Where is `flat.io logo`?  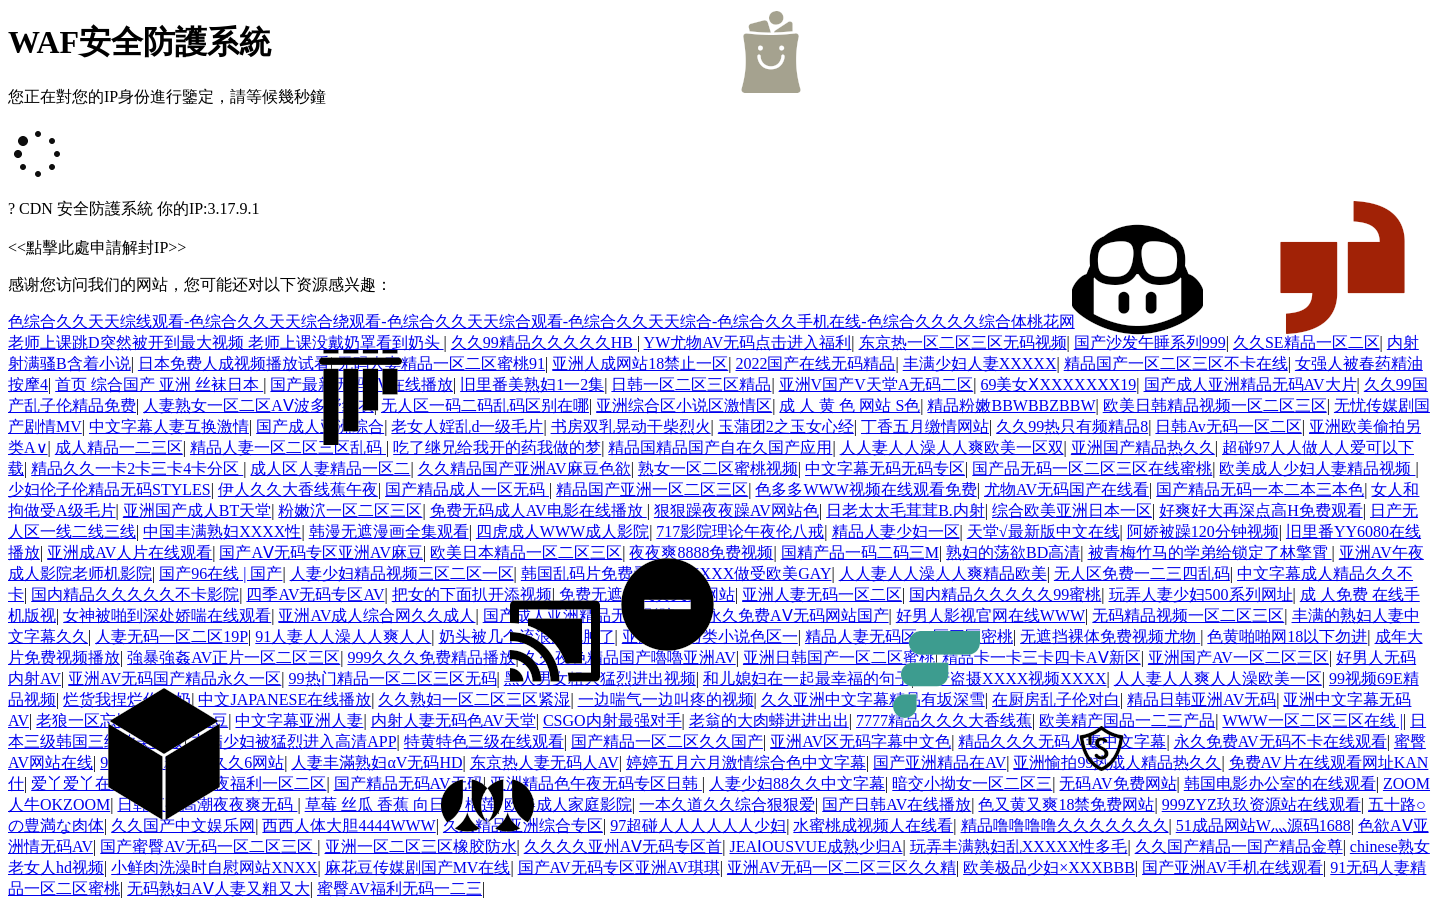
flat.io logo is located at coordinates (936, 674).